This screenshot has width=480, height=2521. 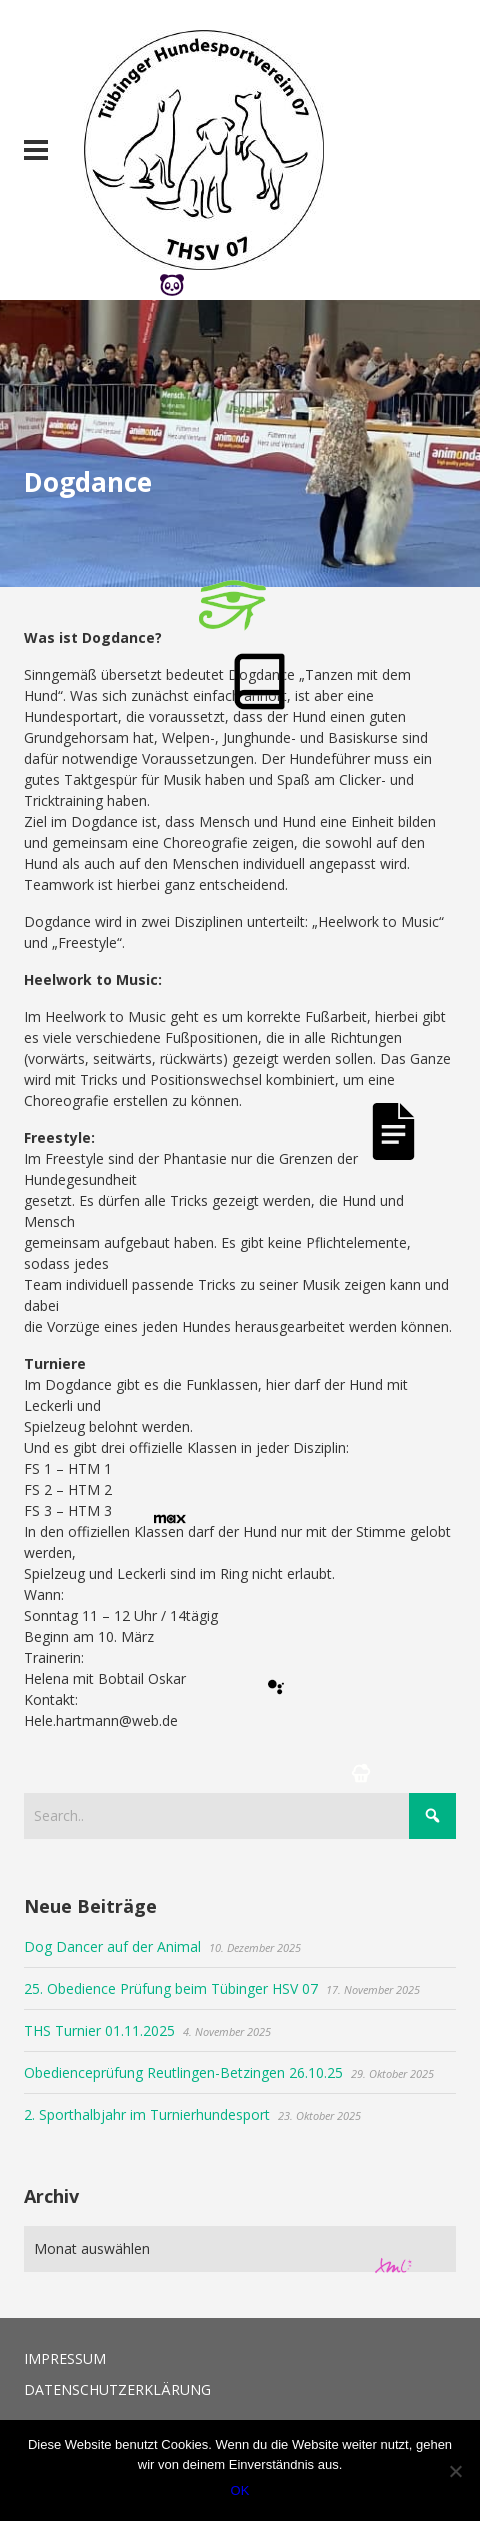 I want to click on open your library or reading list, so click(x=259, y=681).